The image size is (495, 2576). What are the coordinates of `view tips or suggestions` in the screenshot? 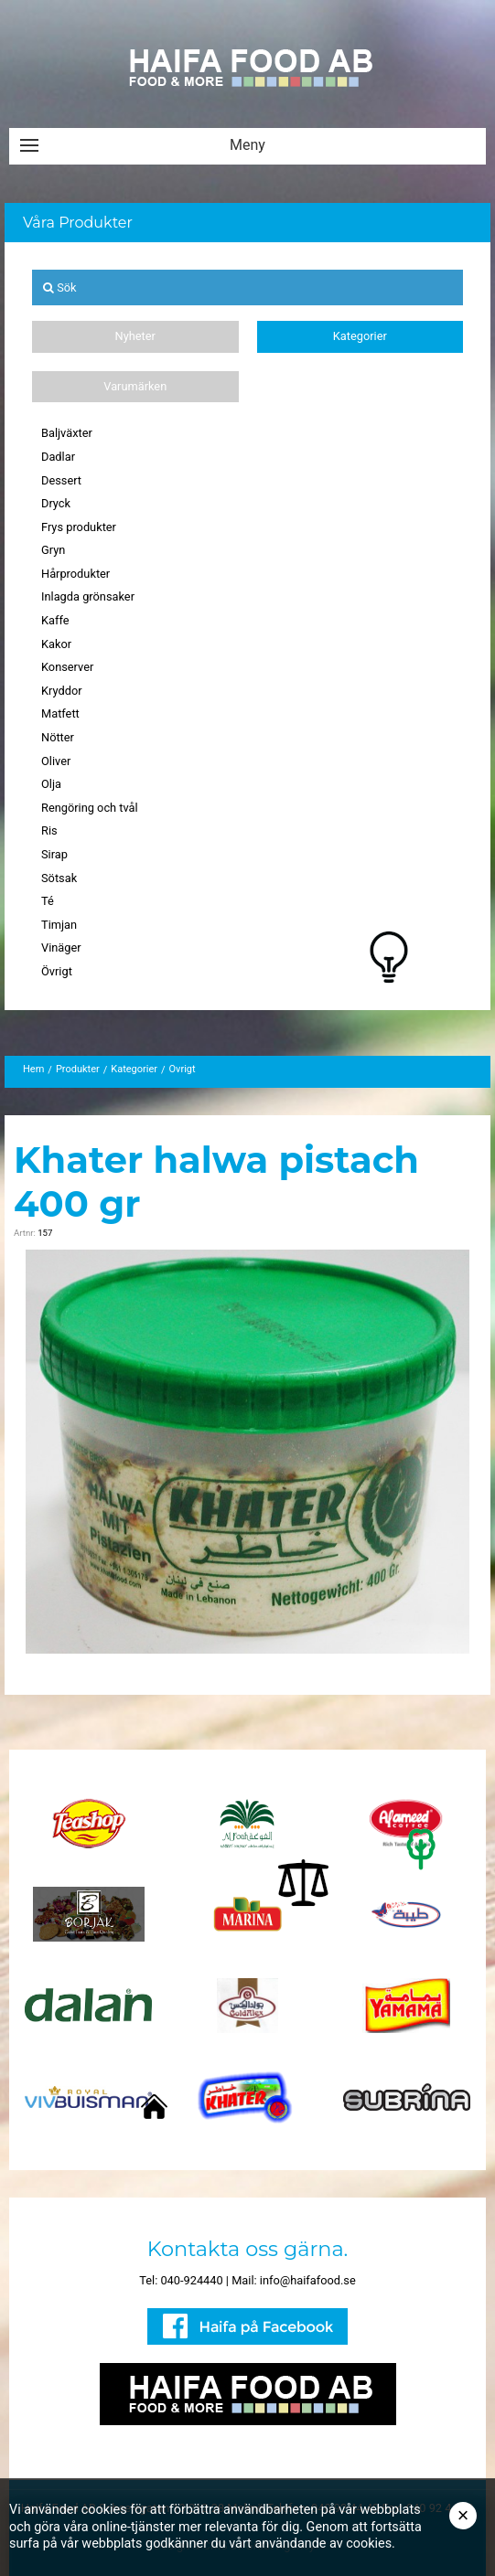 It's located at (389, 957).